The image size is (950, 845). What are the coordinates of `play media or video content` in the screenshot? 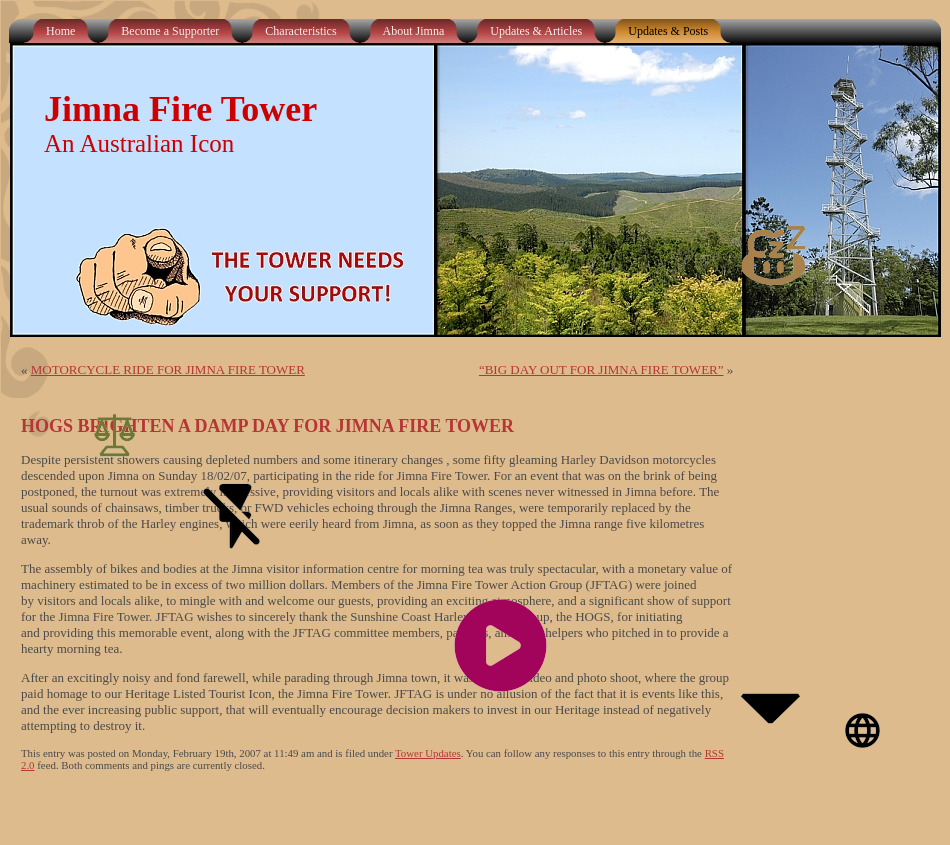 It's located at (500, 645).